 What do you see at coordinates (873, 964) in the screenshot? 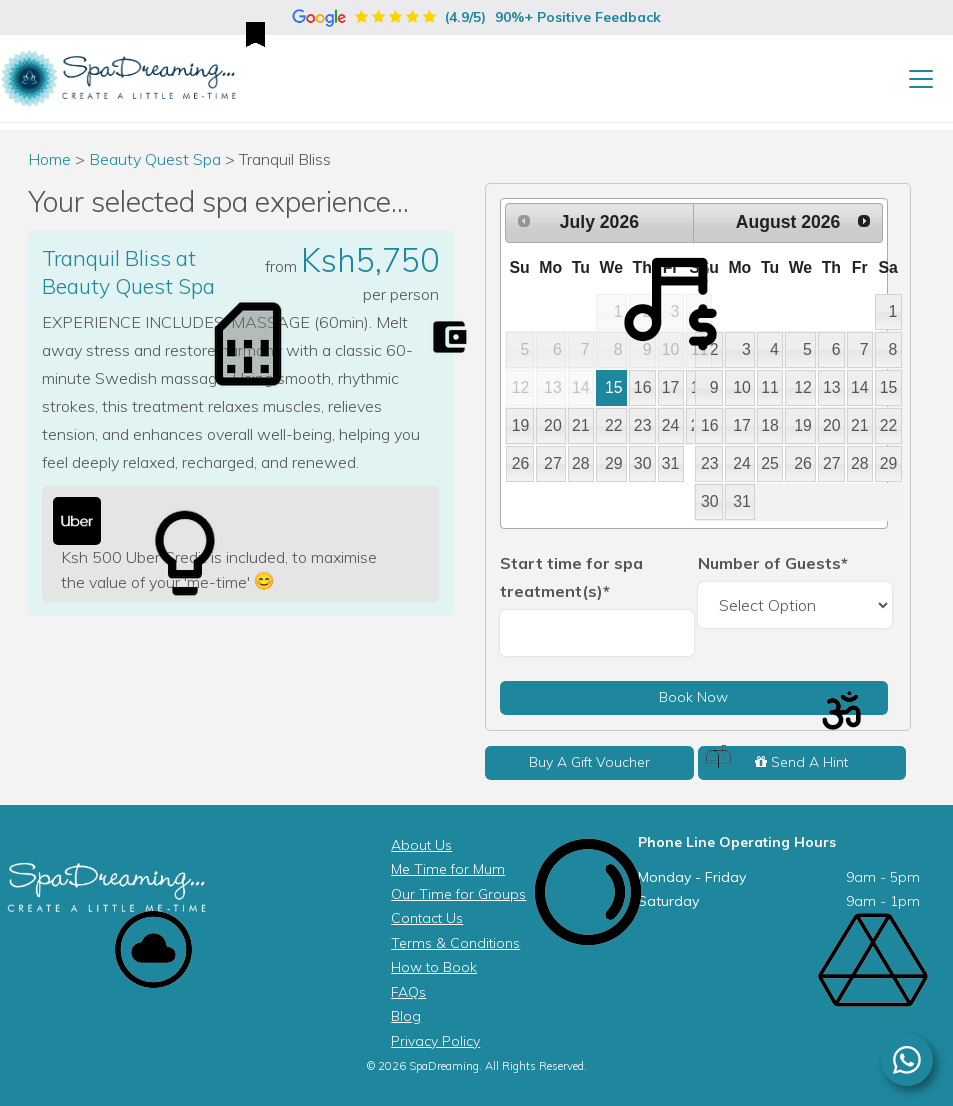
I see `access google drive files and storage` at bounding box center [873, 964].